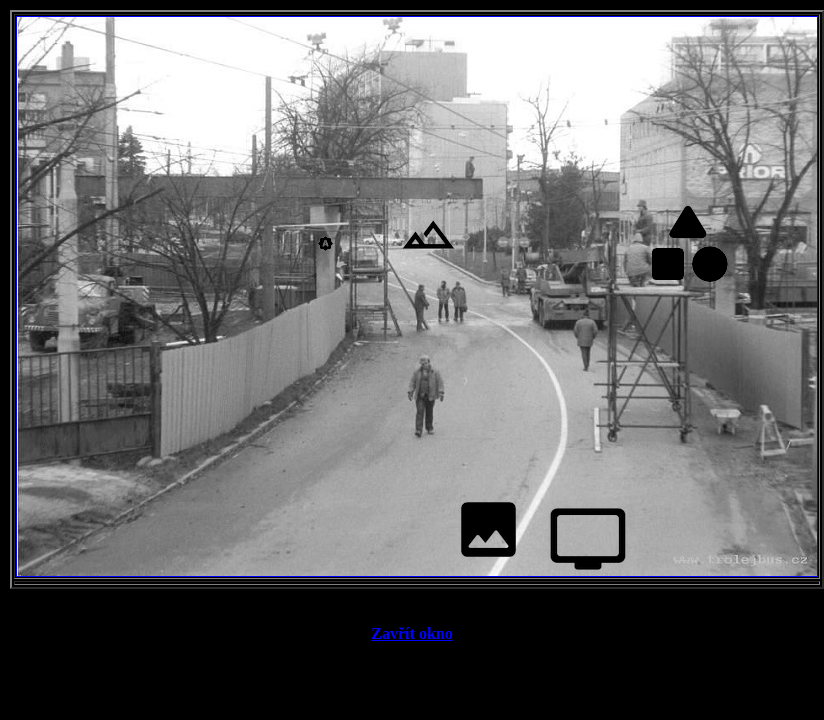  Describe the element at coordinates (488, 529) in the screenshot. I see `view image or photo` at that location.